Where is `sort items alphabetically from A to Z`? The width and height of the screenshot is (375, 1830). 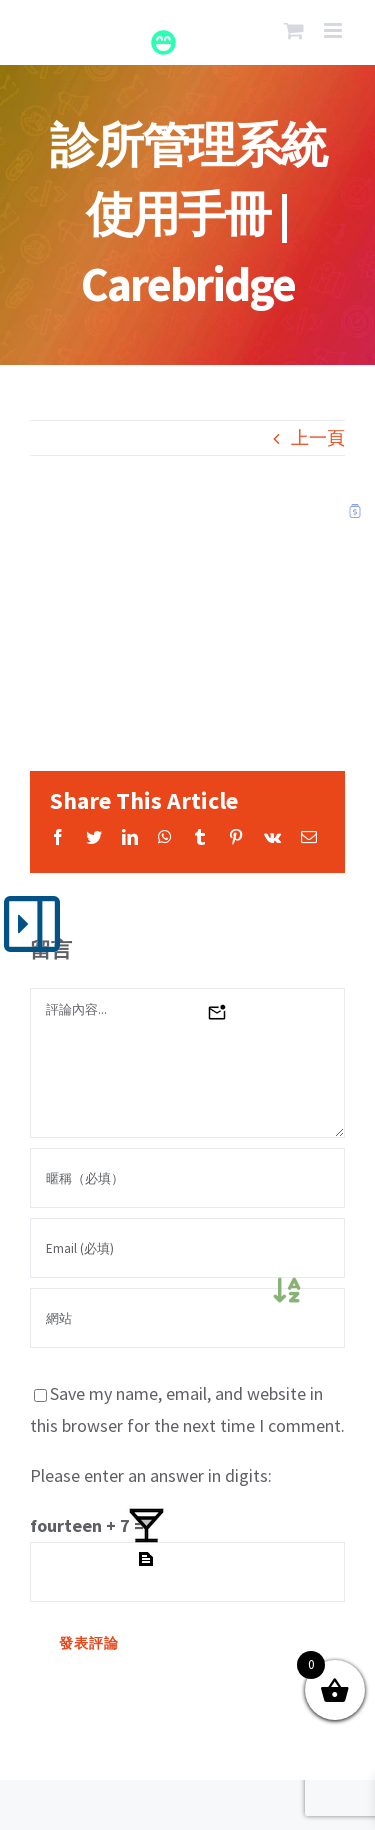
sort items alphabetically from A to Z is located at coordinates (287, 1290).